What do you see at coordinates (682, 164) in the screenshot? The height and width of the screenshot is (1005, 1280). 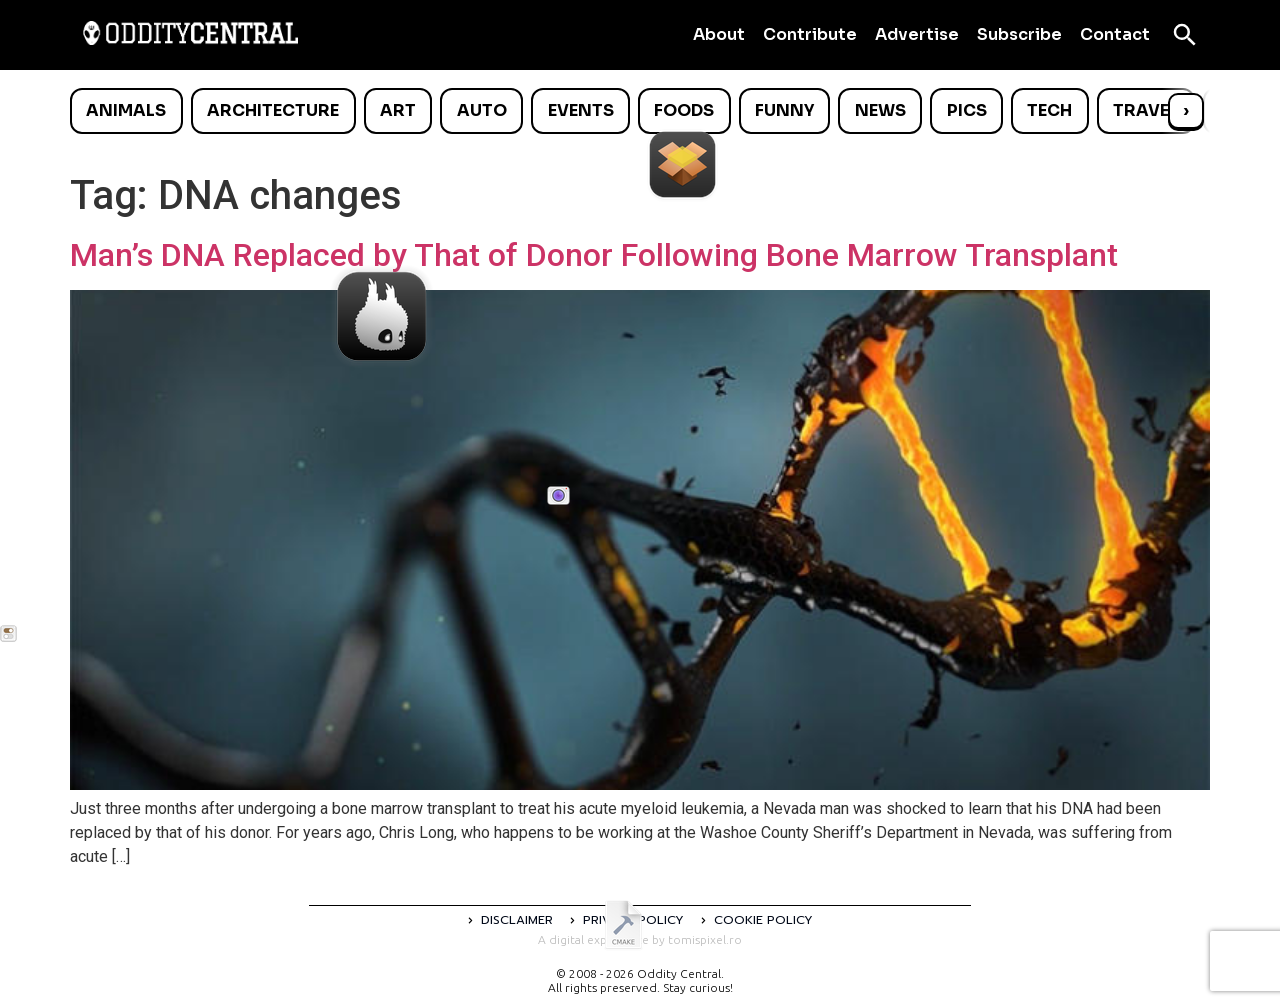 I see `open synaptic package manager` at bounding box center [682, 164].